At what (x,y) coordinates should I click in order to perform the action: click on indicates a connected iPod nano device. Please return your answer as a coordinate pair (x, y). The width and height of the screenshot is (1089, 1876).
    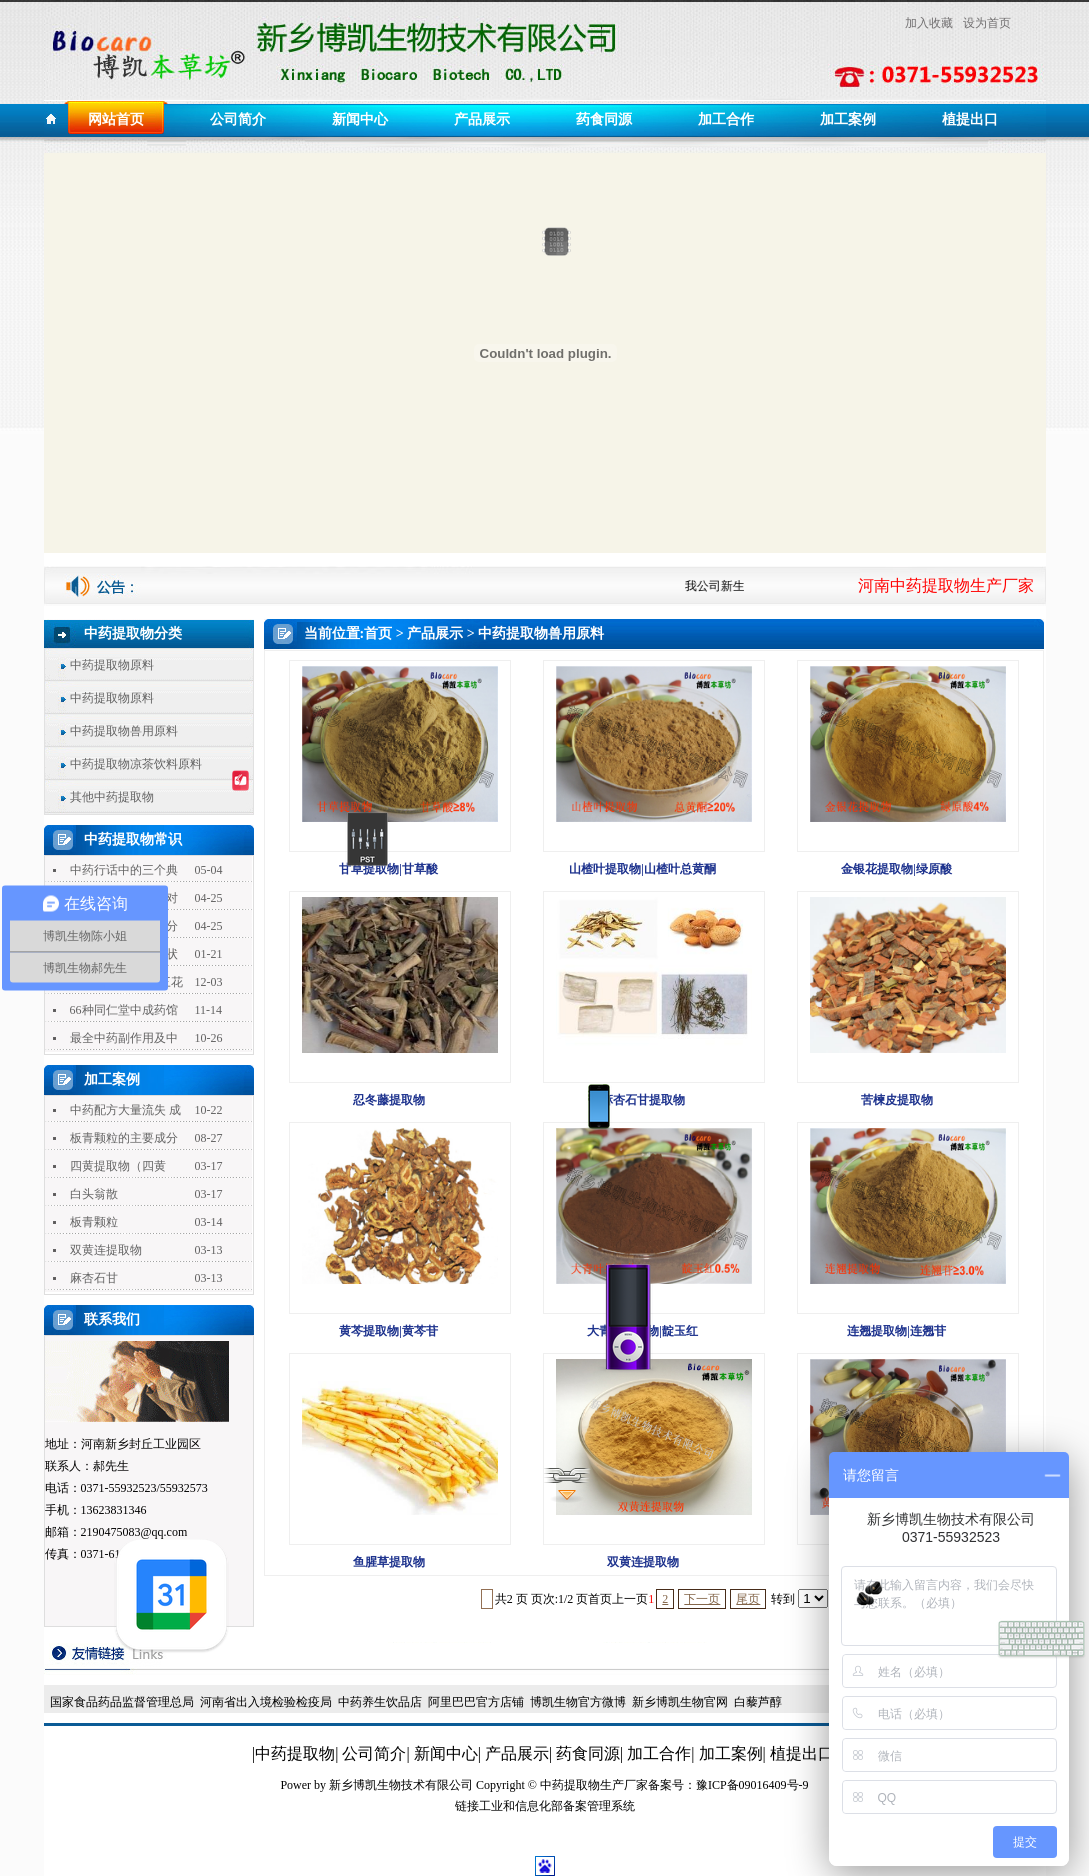
    Looking at the image, I should click on (627, 1318).